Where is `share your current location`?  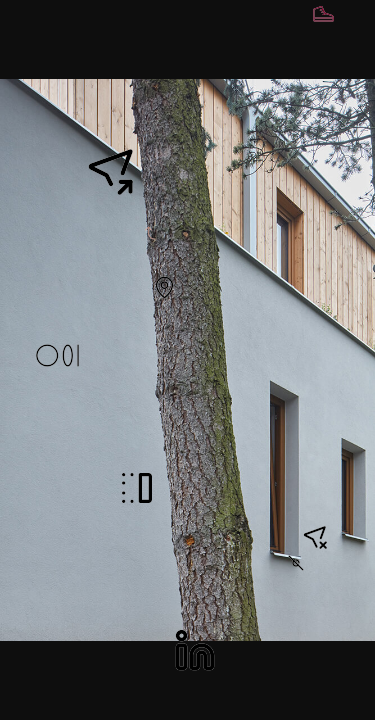 share your current location is located at coordinates (111, 171).